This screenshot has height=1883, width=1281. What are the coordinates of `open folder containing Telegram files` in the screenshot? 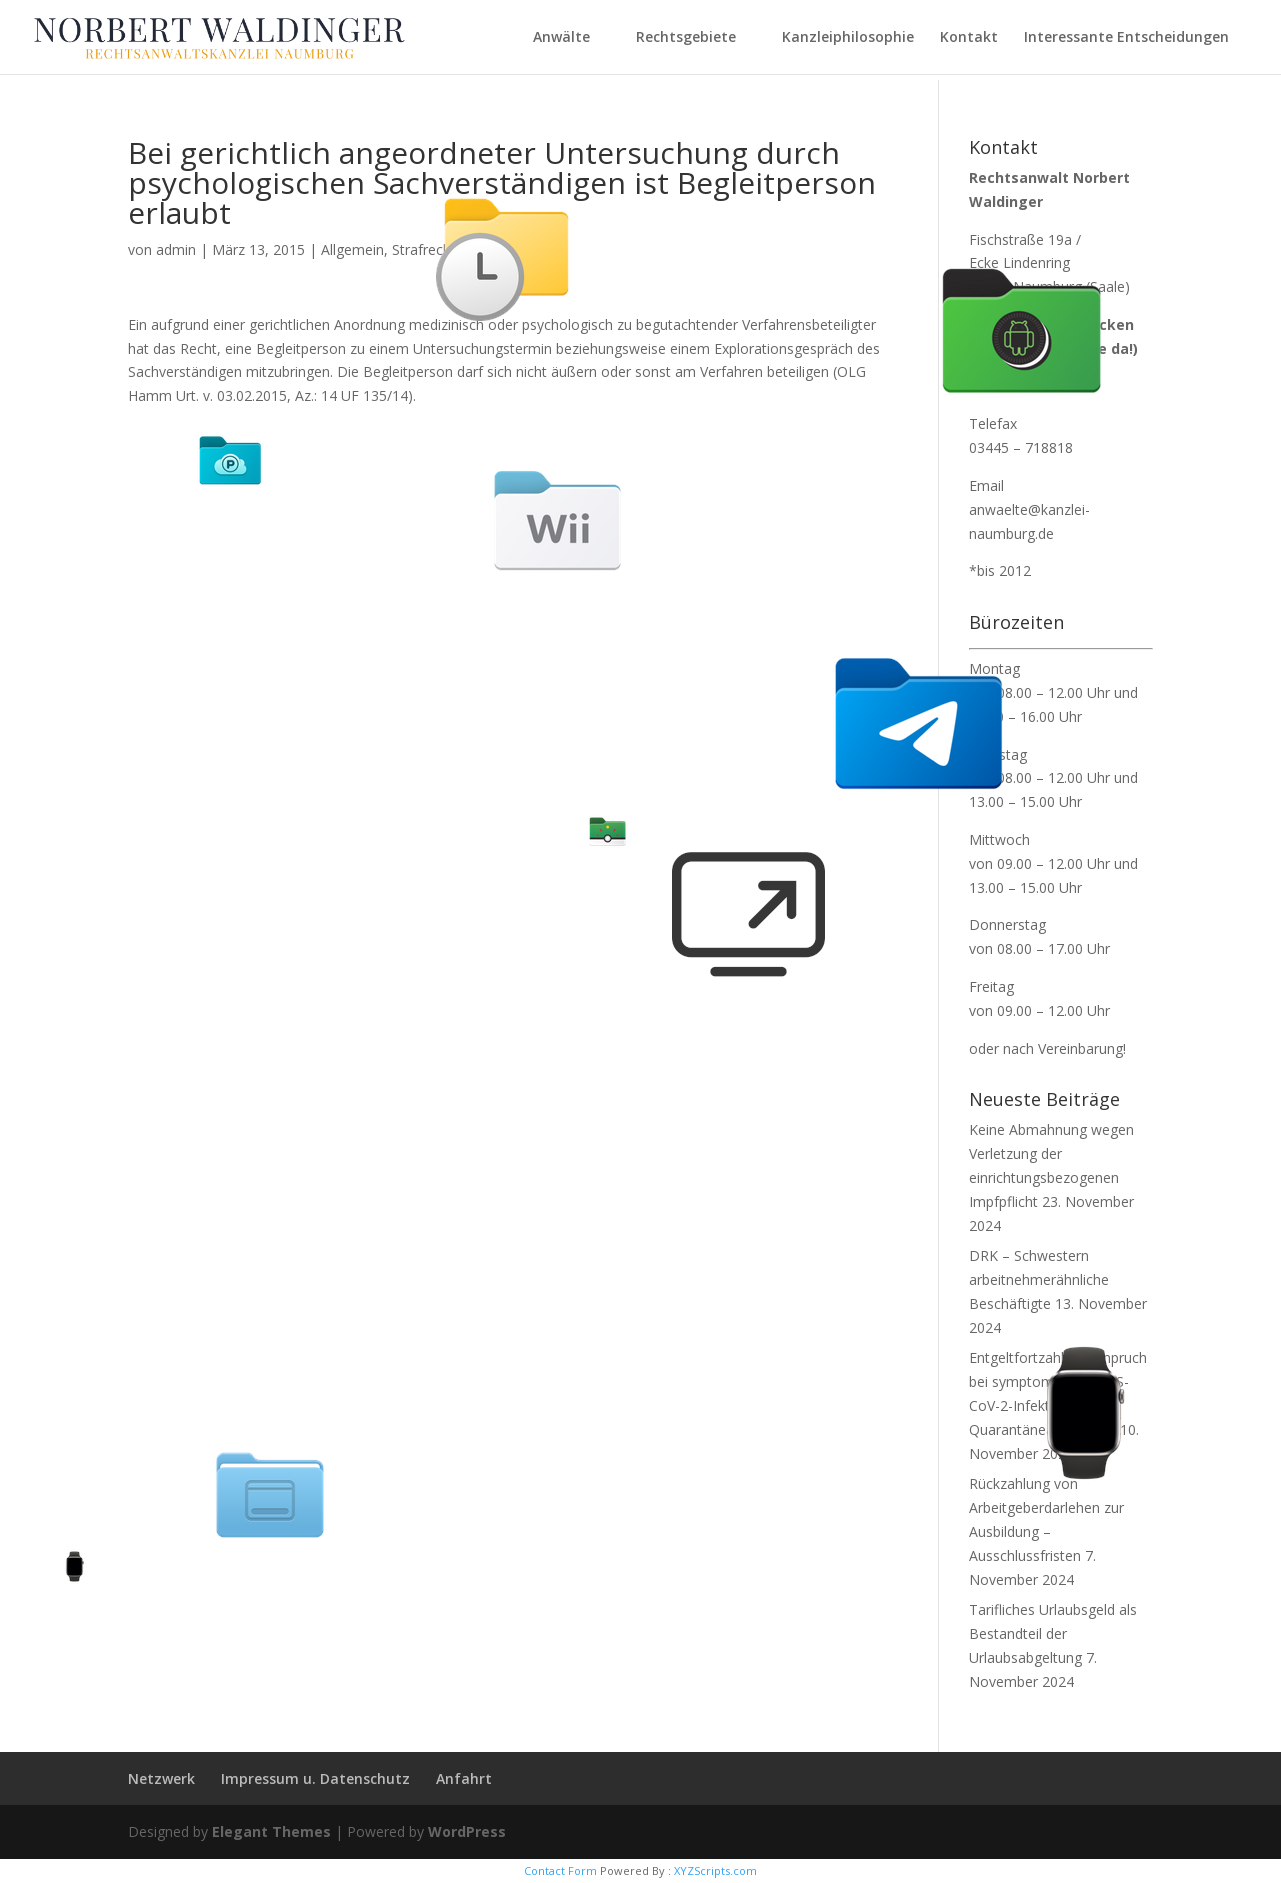 It's located at (918, 728).